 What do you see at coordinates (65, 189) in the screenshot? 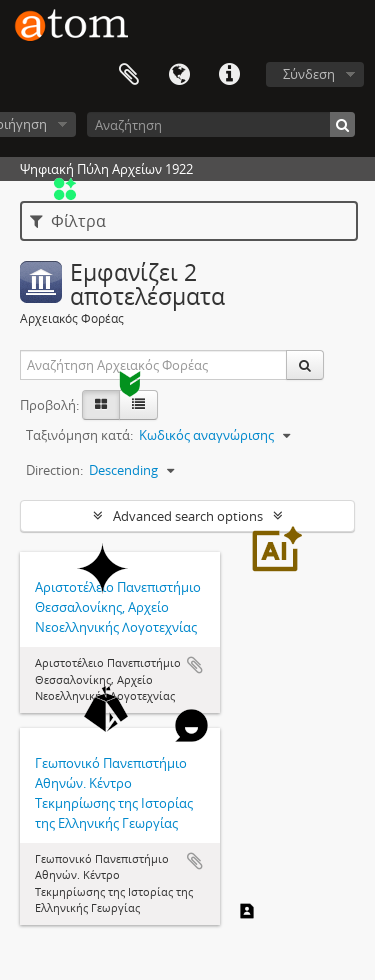
I see `access AI-powered applications` at bounding box center [65, 189].